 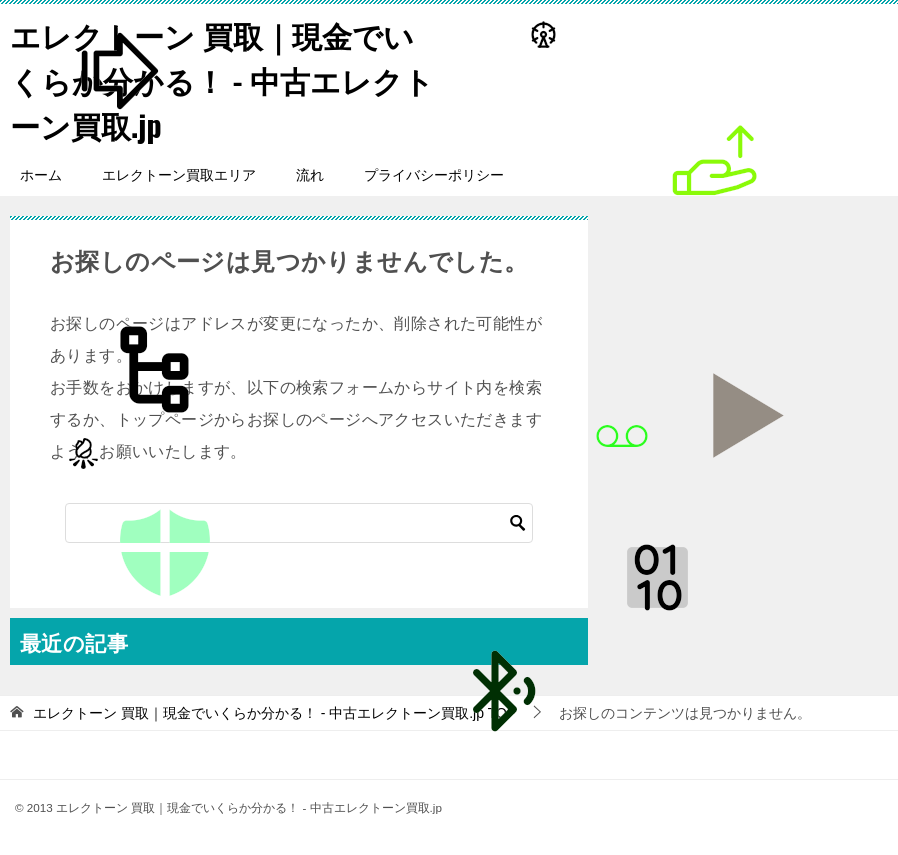 What do you see at coordinates (657, 577) in the screenshot?
I see `view or edit binary data` at bounding box center [657, 577].